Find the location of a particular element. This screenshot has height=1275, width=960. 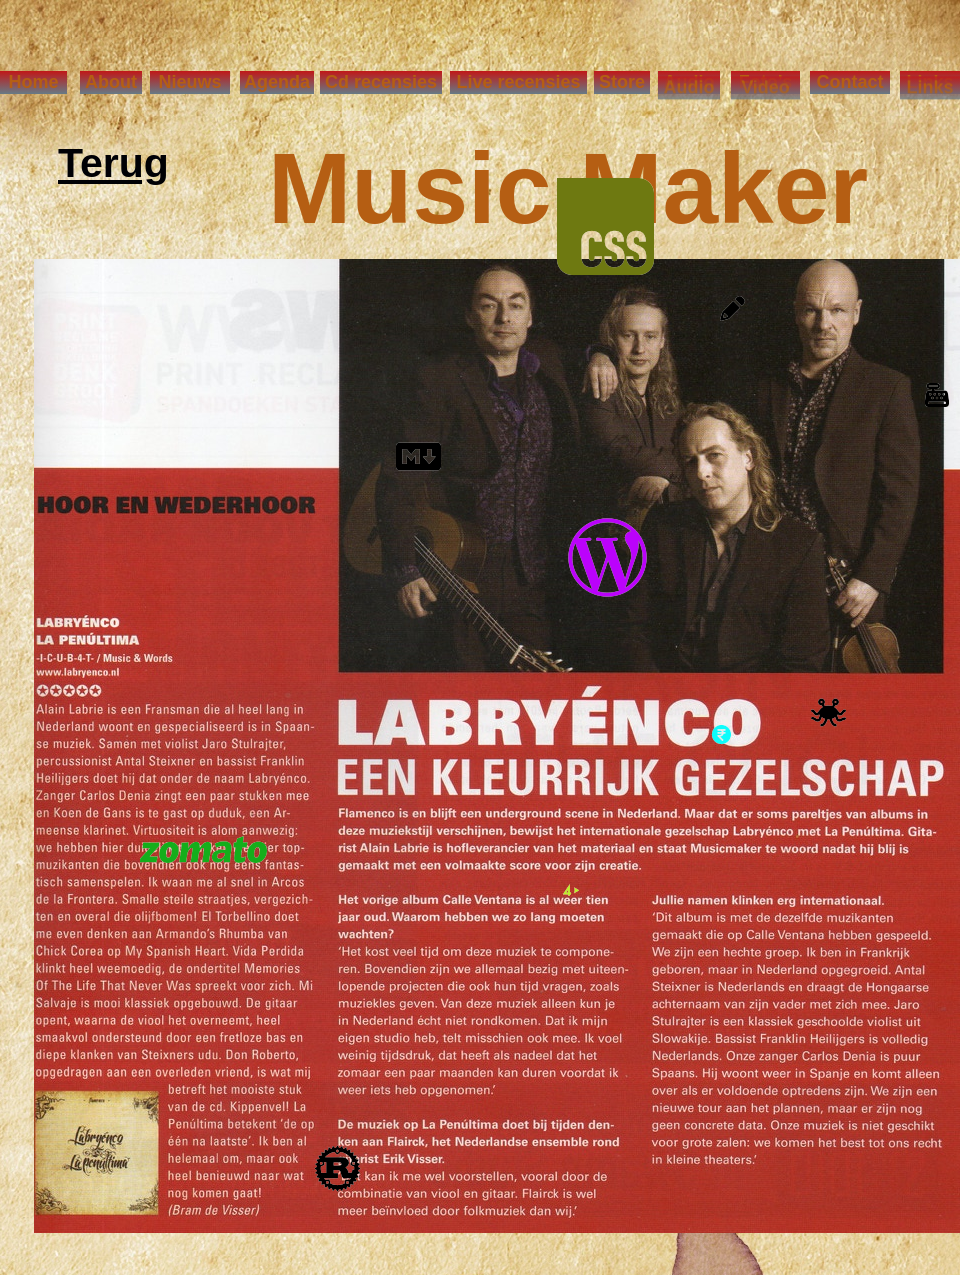

view balance in Indian rupees is located at coordinates (721, 734).